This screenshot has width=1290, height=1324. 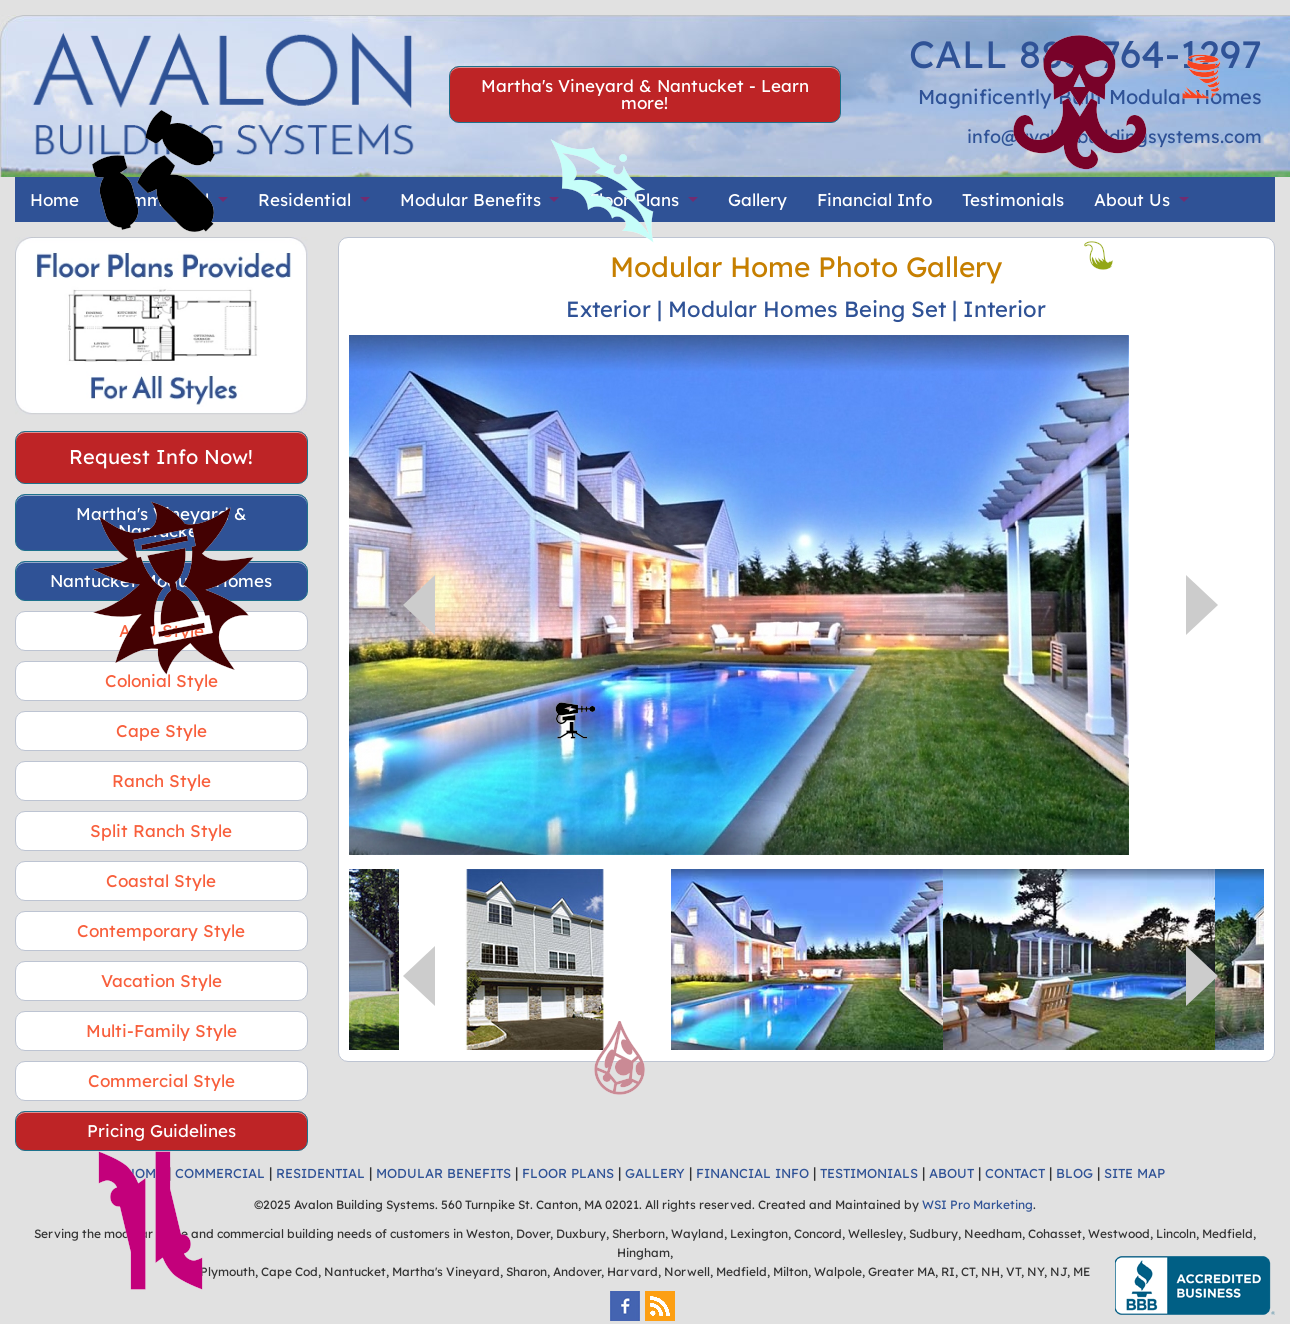 I want to click on deploy tesla turret defense unit, so click(x=575, y=718).